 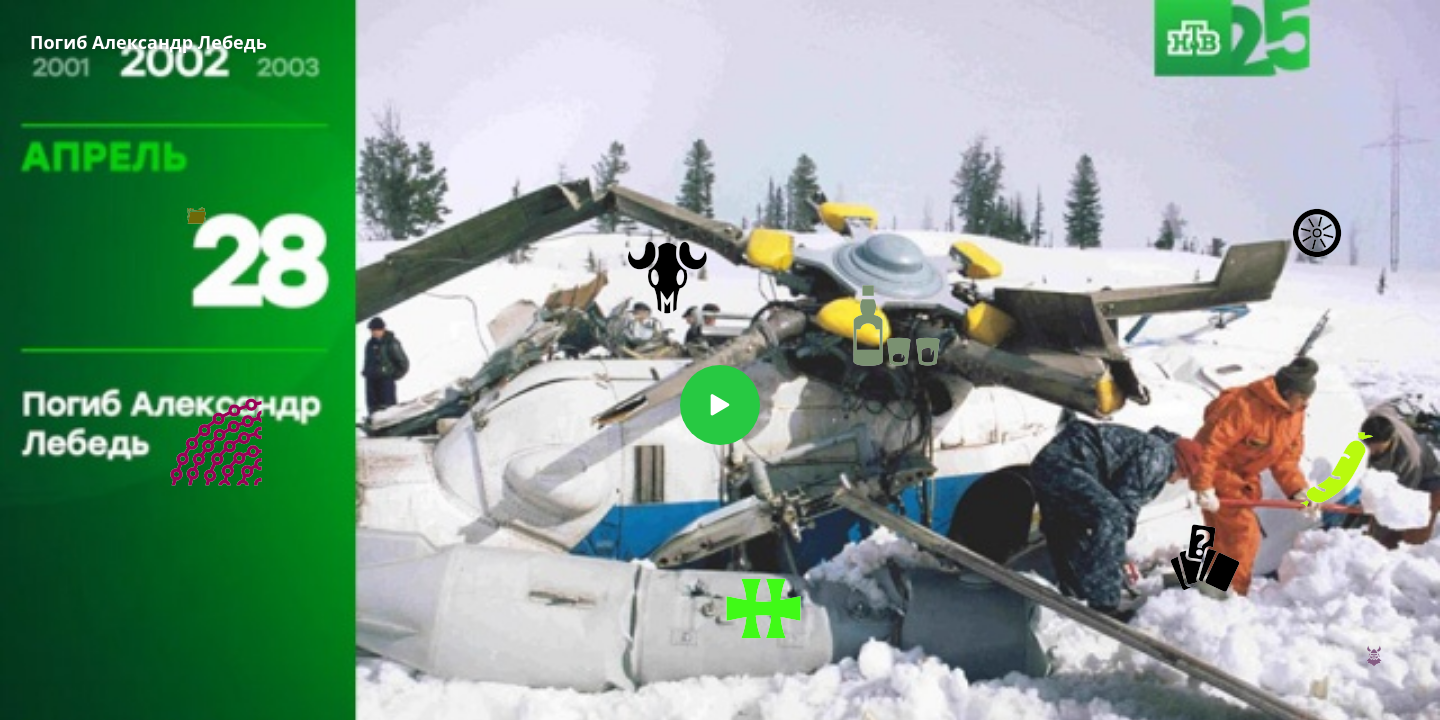 What do you see at coordinates (896, 325) in the screenshot?
I see `browse alcoholic beverages or bar menu` at bounding box center [896, 325].